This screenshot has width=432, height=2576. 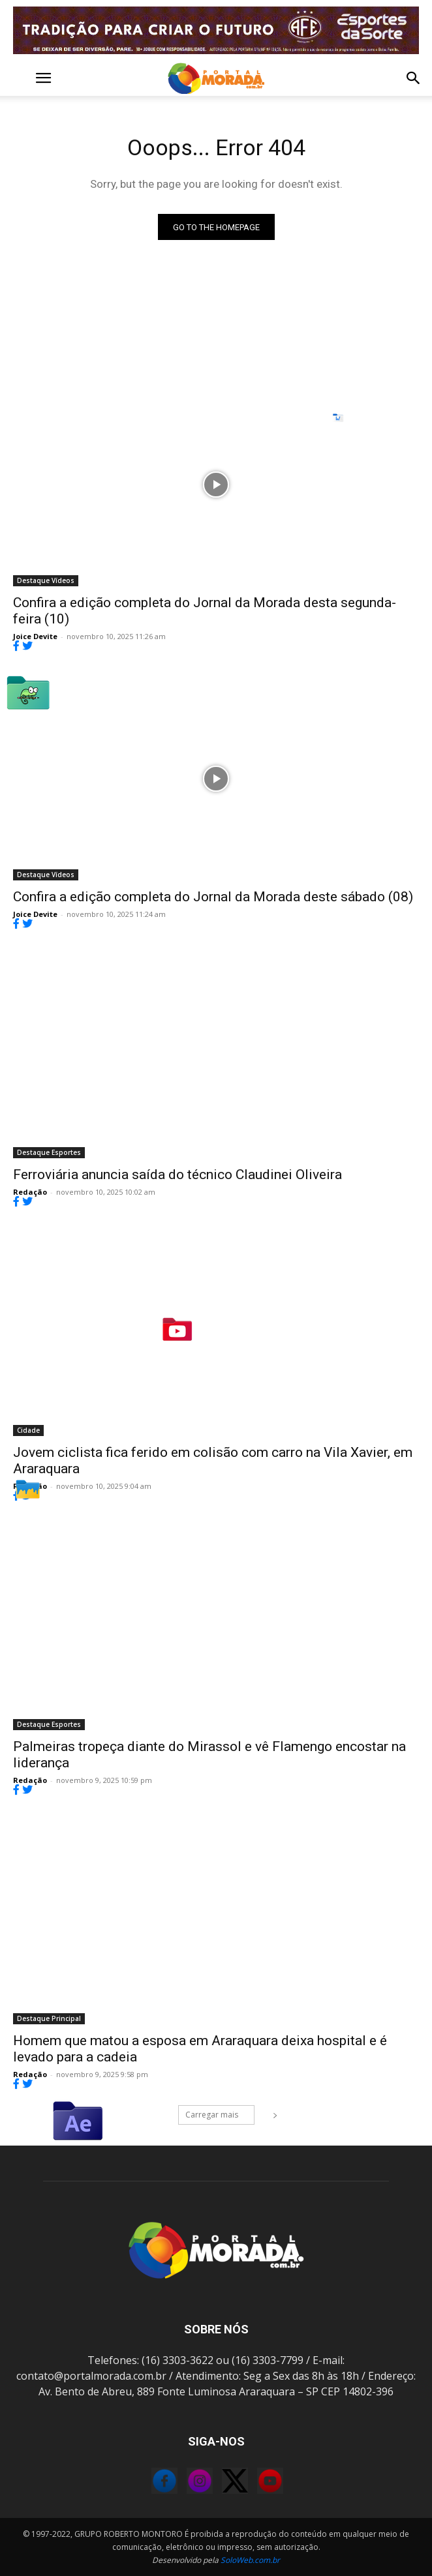 I want to click on open 4k downloader files folder, so click(x=338, y=418).